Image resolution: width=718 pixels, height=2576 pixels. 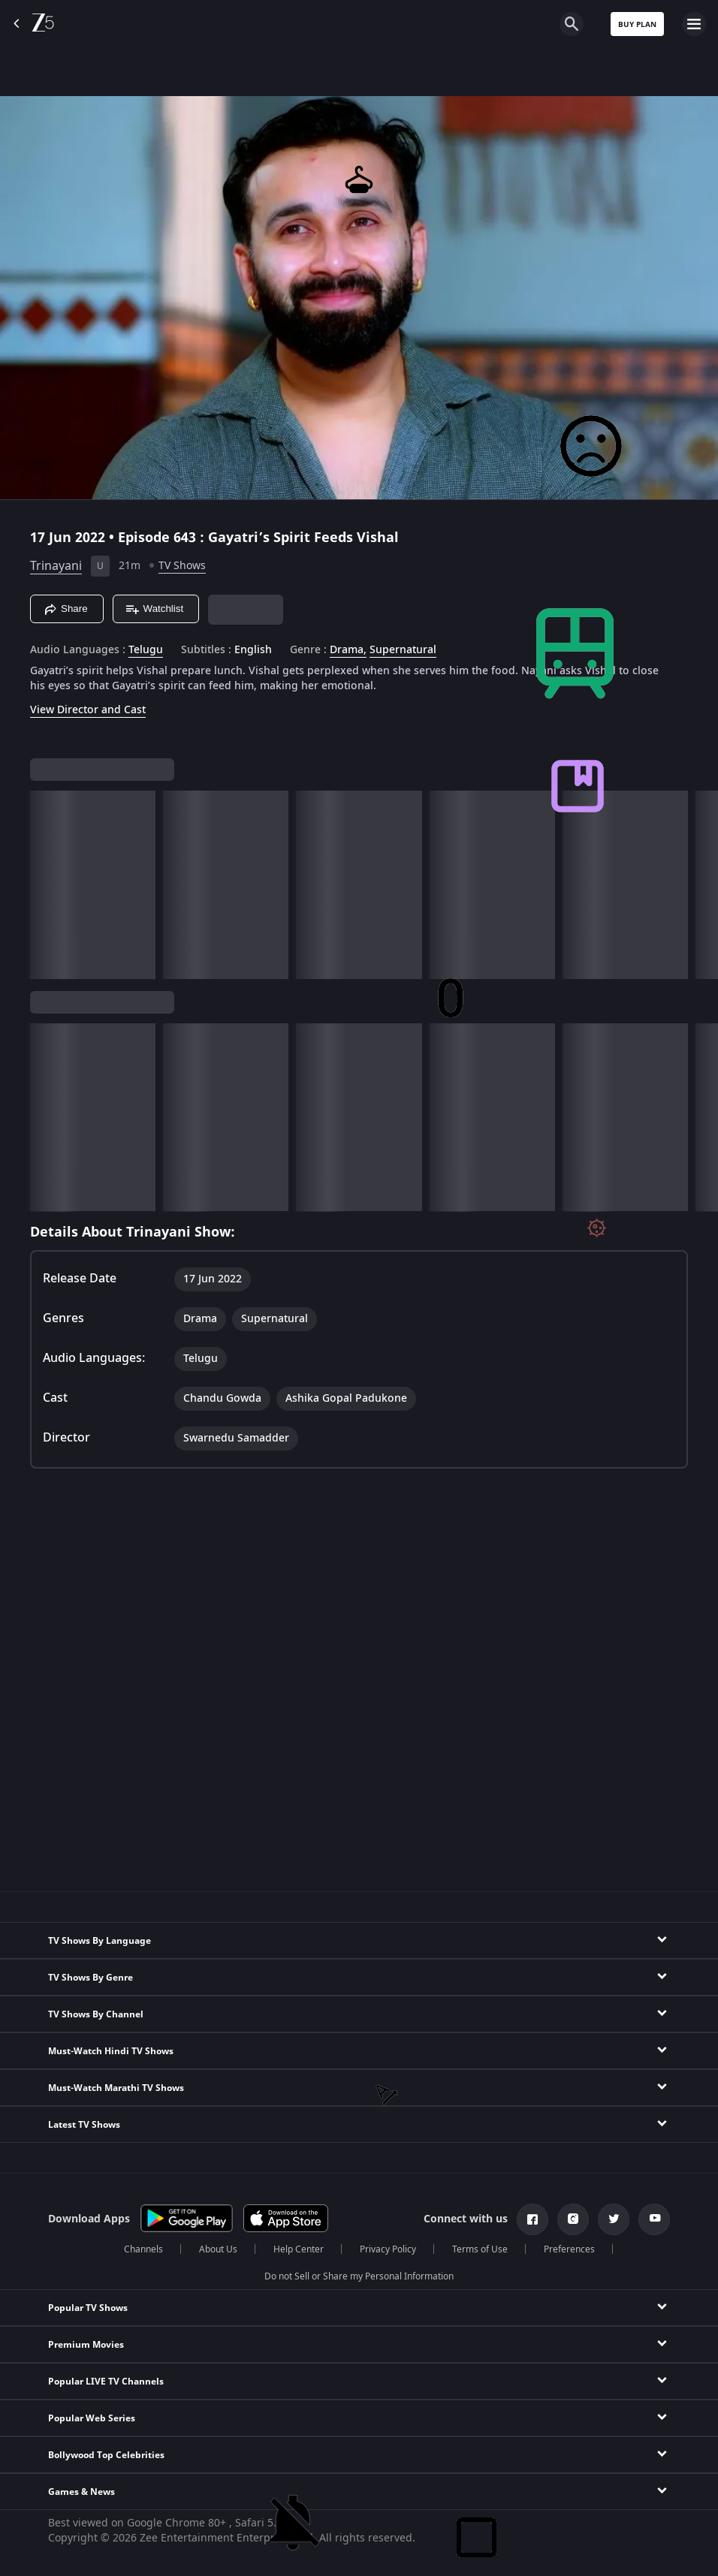 What do you see at coordinates (596, 1228) in the screenshot?
I see `indicates virus or malware detected` at bounding box center [596, 1228].